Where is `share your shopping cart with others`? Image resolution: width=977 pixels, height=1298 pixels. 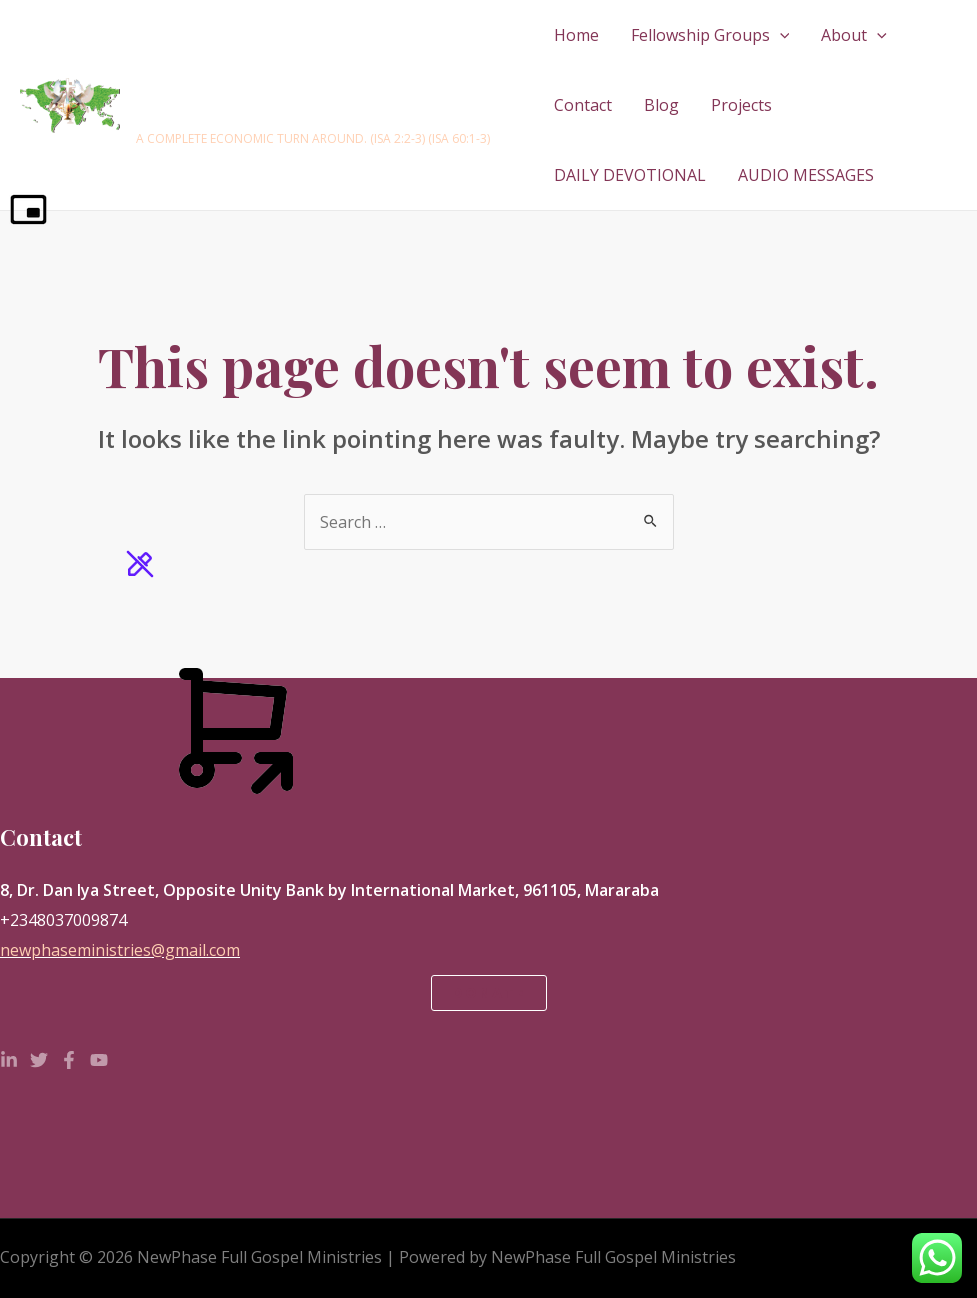 share your shopping cart with others is located at coordinates (233, 728).